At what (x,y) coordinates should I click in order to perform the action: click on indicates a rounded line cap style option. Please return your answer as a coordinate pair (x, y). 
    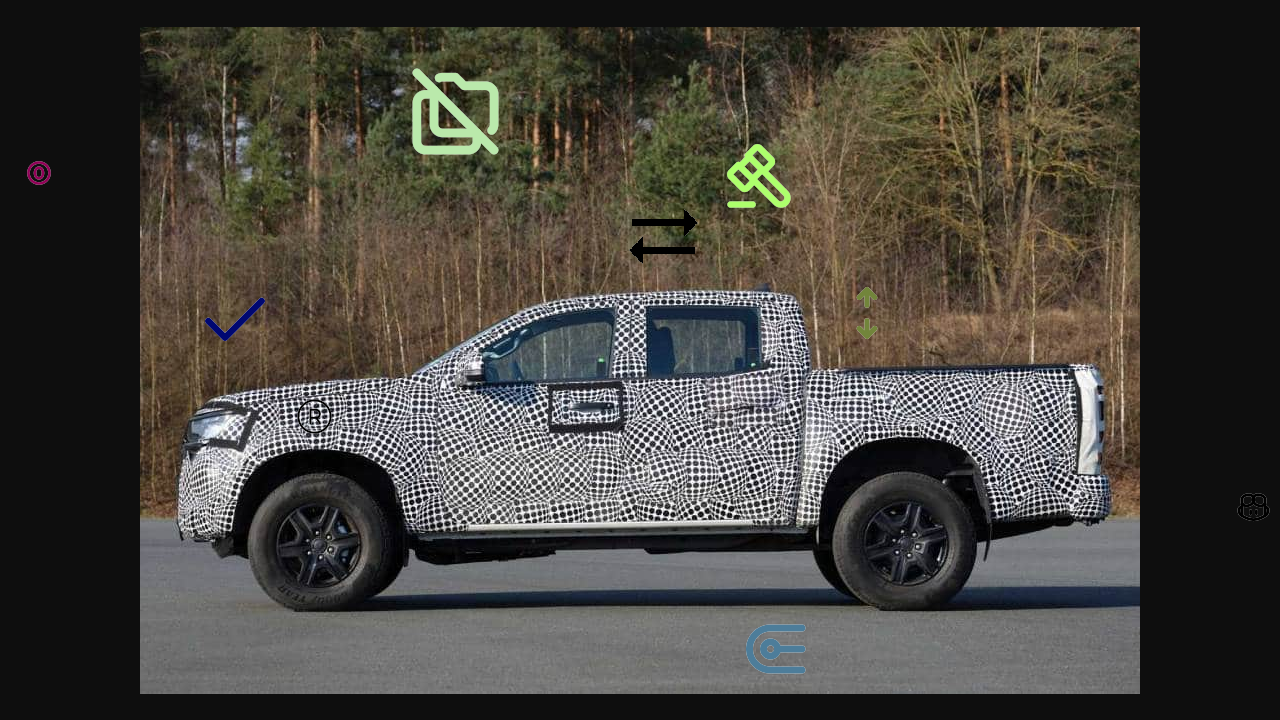
    Looking at the image, I should click on (774, 649).